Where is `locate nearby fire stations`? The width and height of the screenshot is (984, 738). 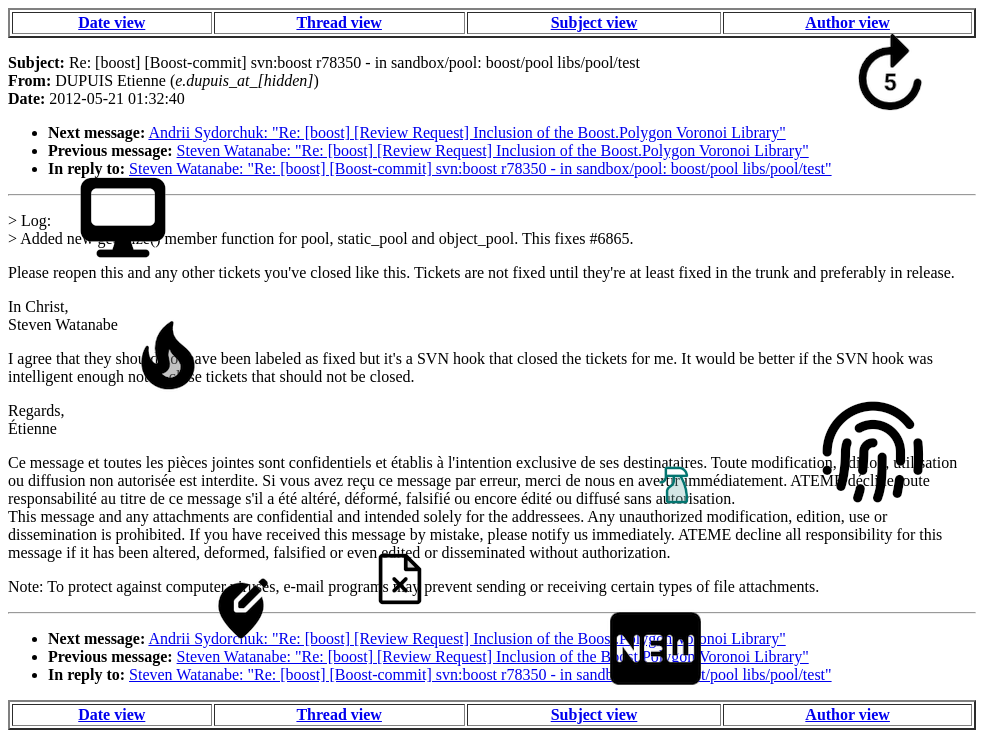
locate nearby fire stations is located at coordinates (168, 356).